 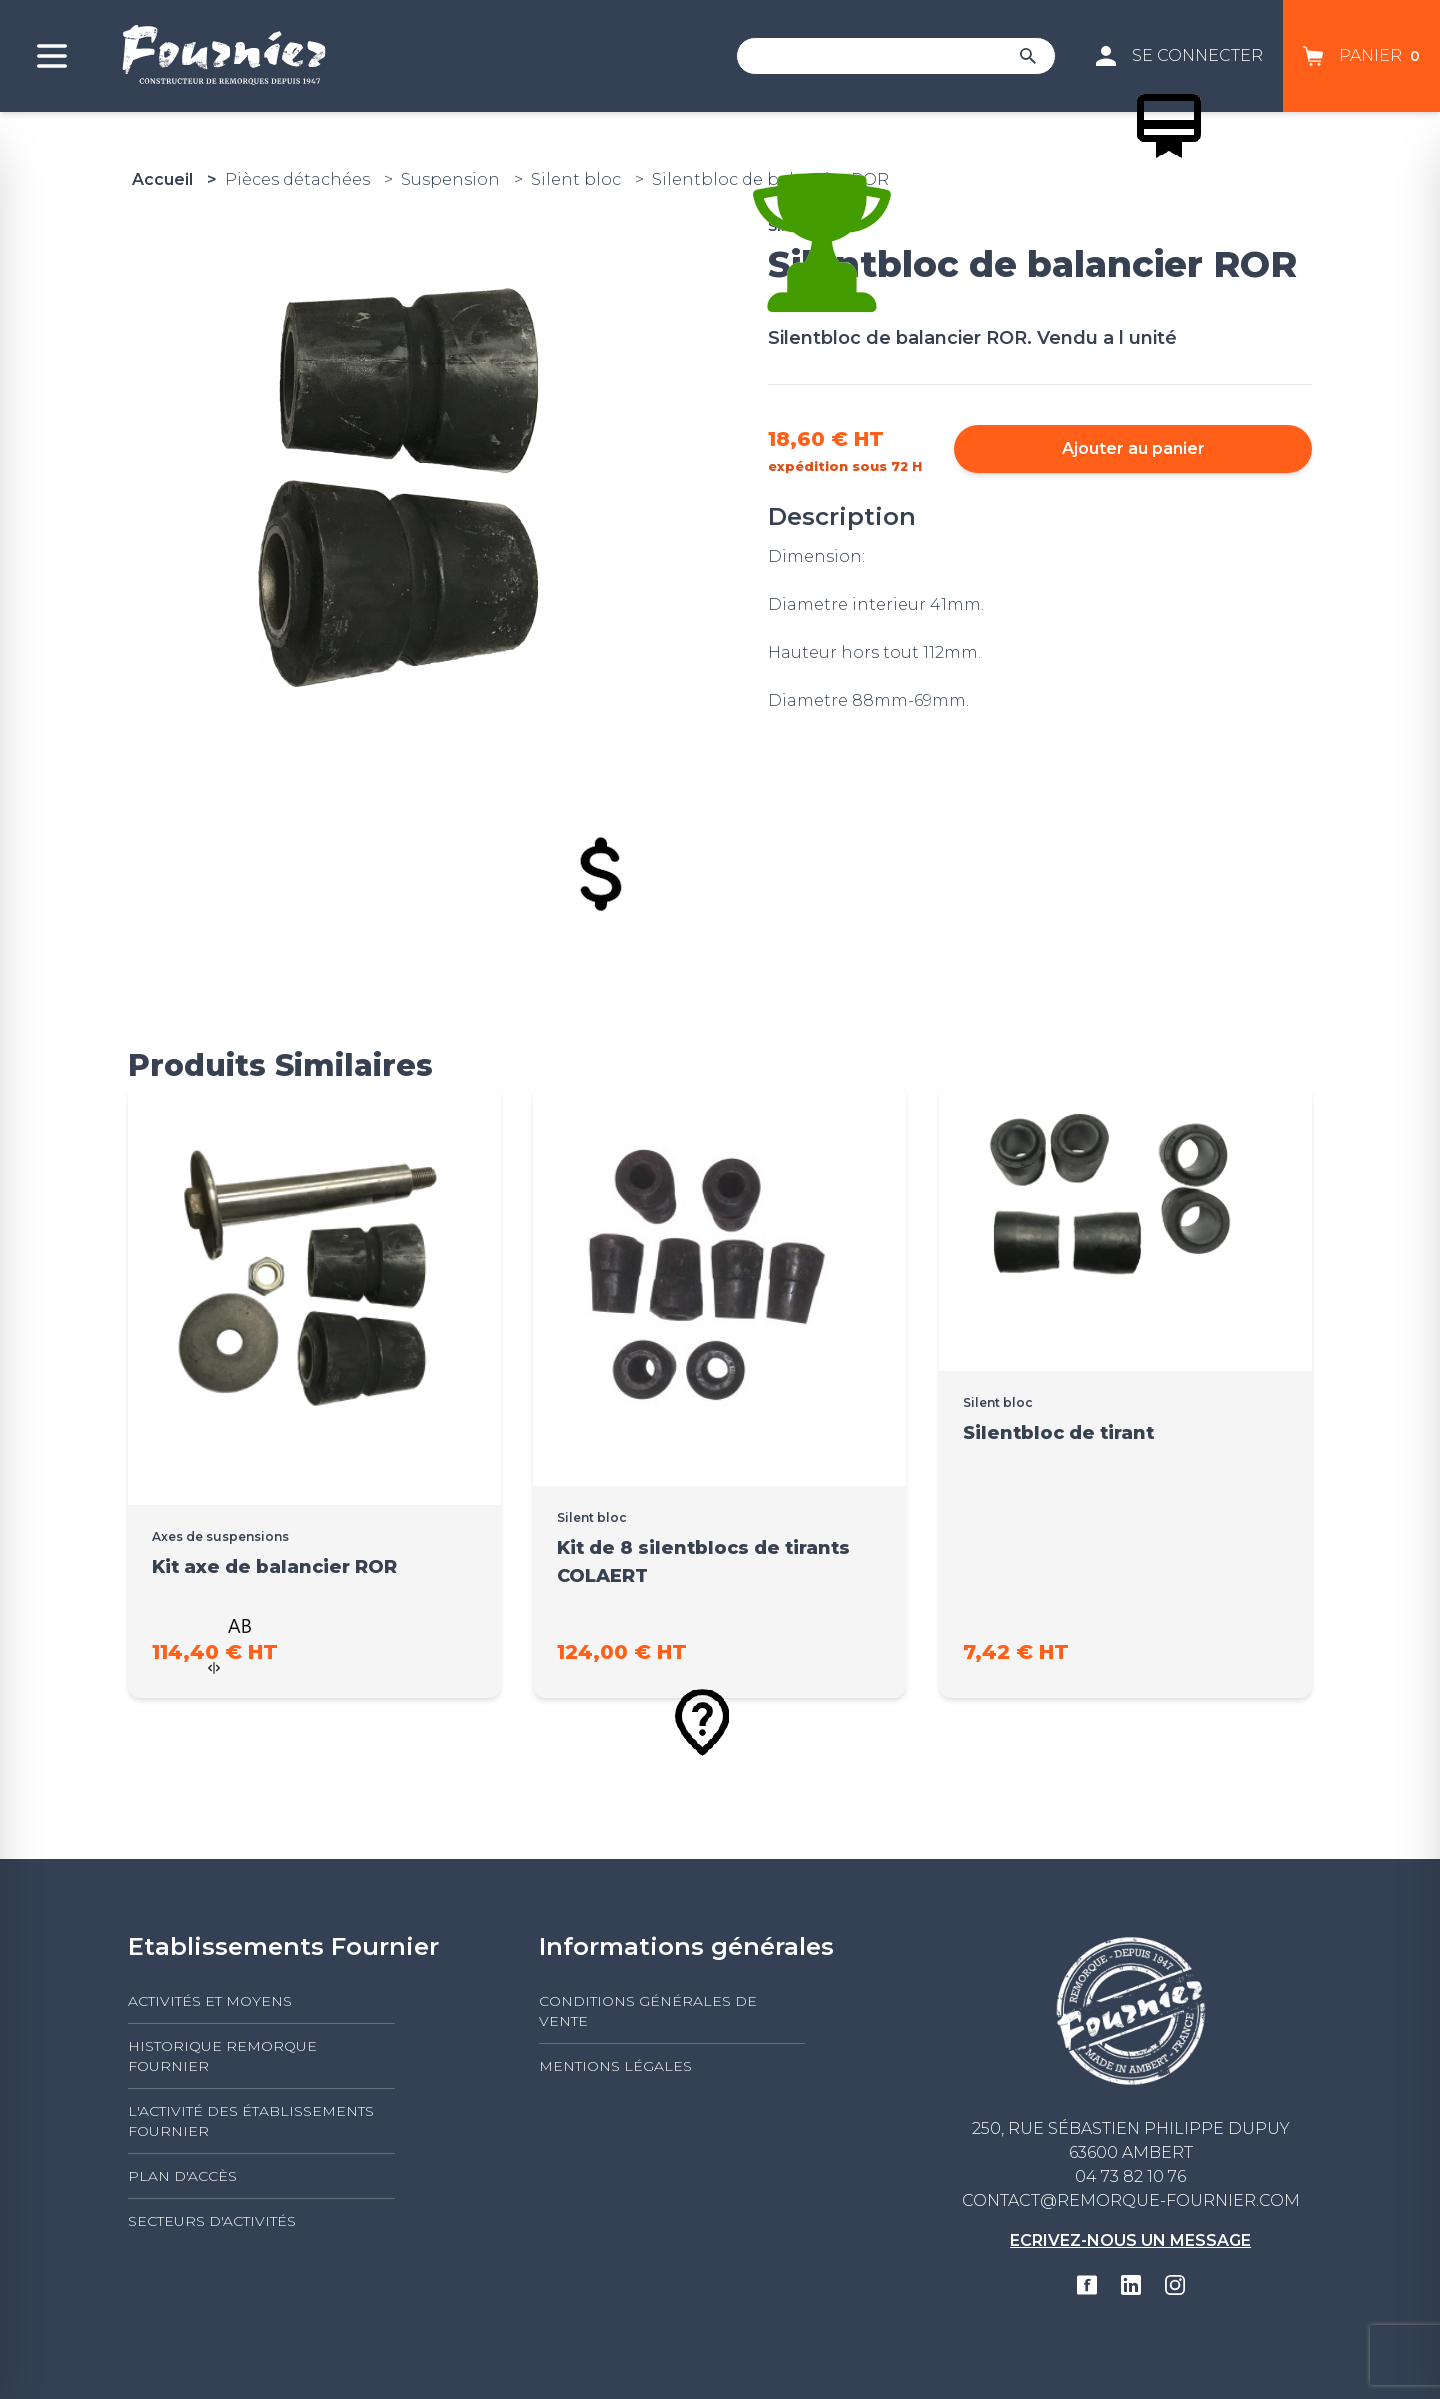 What do you see at coordinates (1169, 126) in the screenshot?
I see `view membership card details` at bounding box center [1169, 126].